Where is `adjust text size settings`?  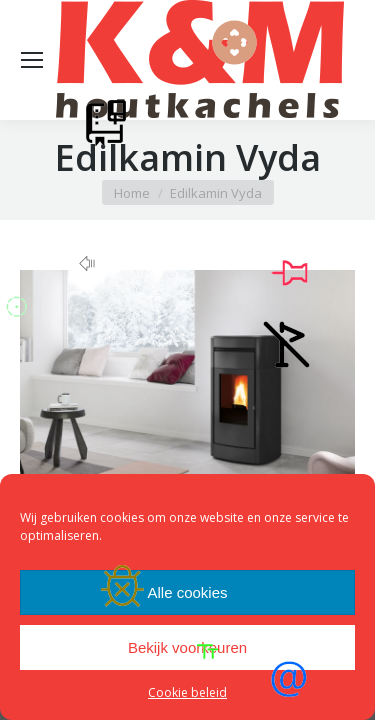 adjust text size settings is located at coordinates (207, 651).